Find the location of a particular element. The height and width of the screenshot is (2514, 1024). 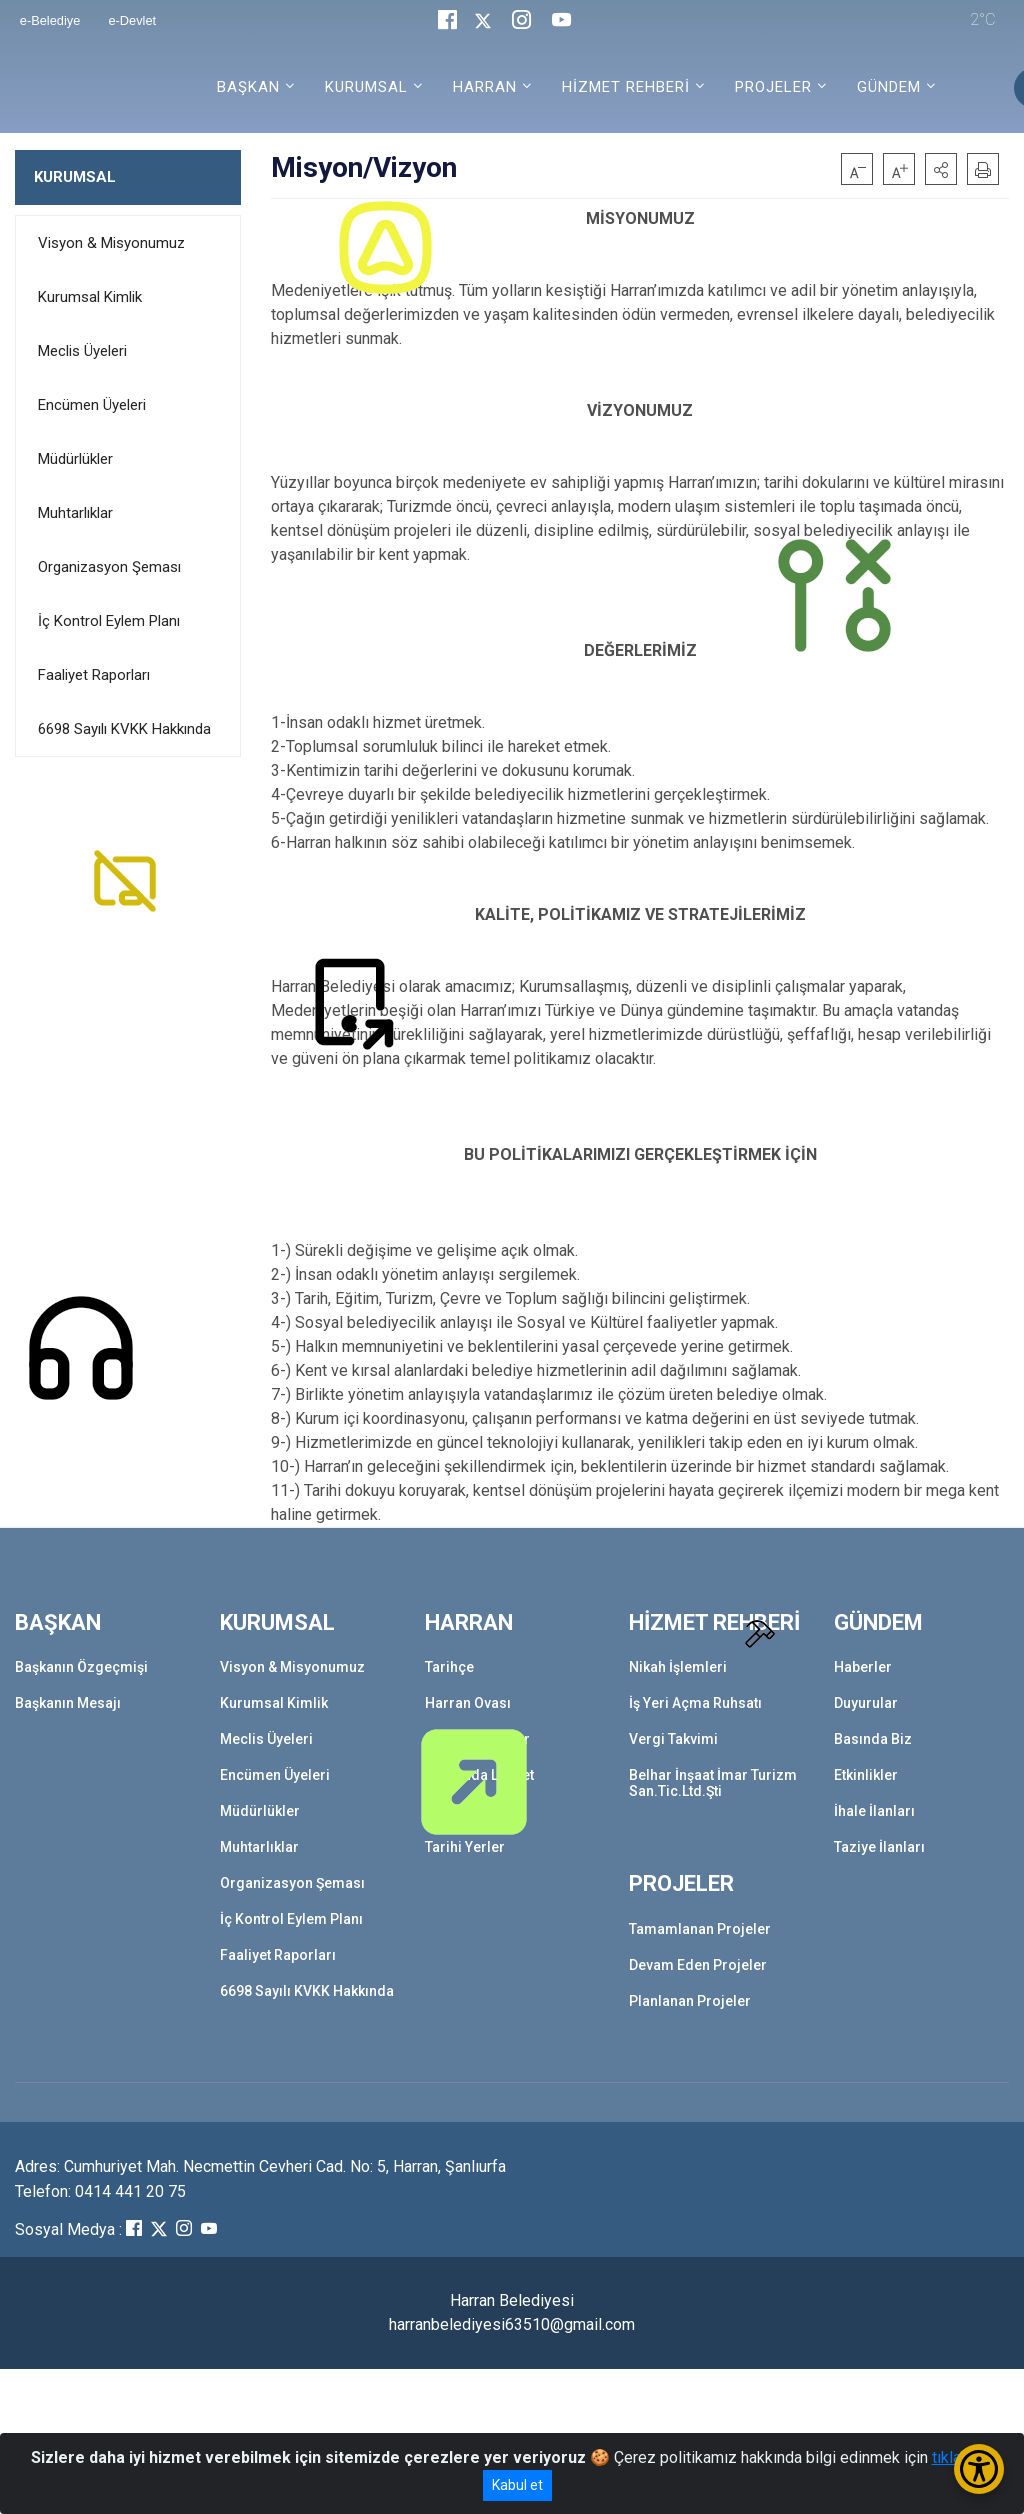

access audio or music settings is located at coordinates (81, 1348).